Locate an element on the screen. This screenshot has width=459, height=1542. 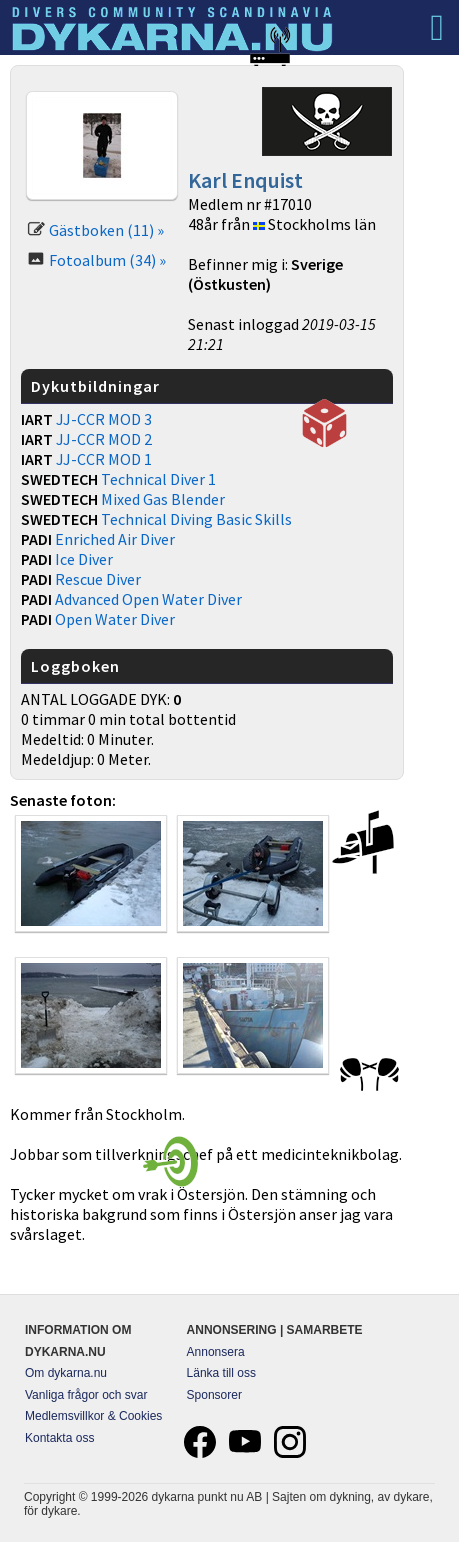
roll the dice or randomize is located at coordinates (324, 423).